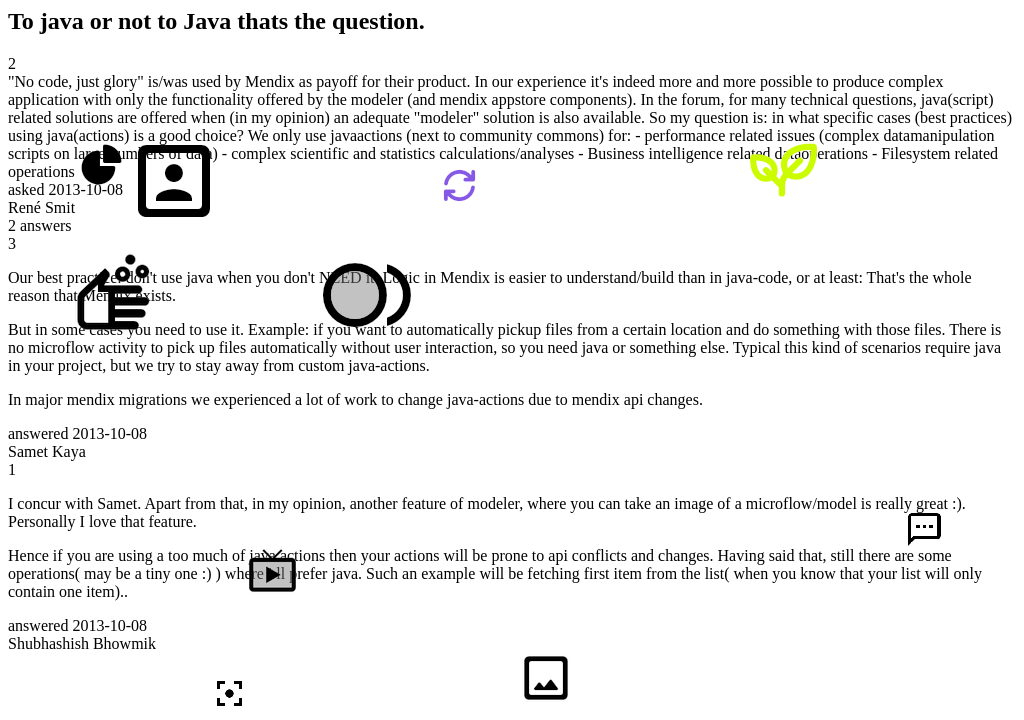  Describe the element at coordinates (229, 693) in the screenshot. I see `center focus on the camera viewfinder` at that location.